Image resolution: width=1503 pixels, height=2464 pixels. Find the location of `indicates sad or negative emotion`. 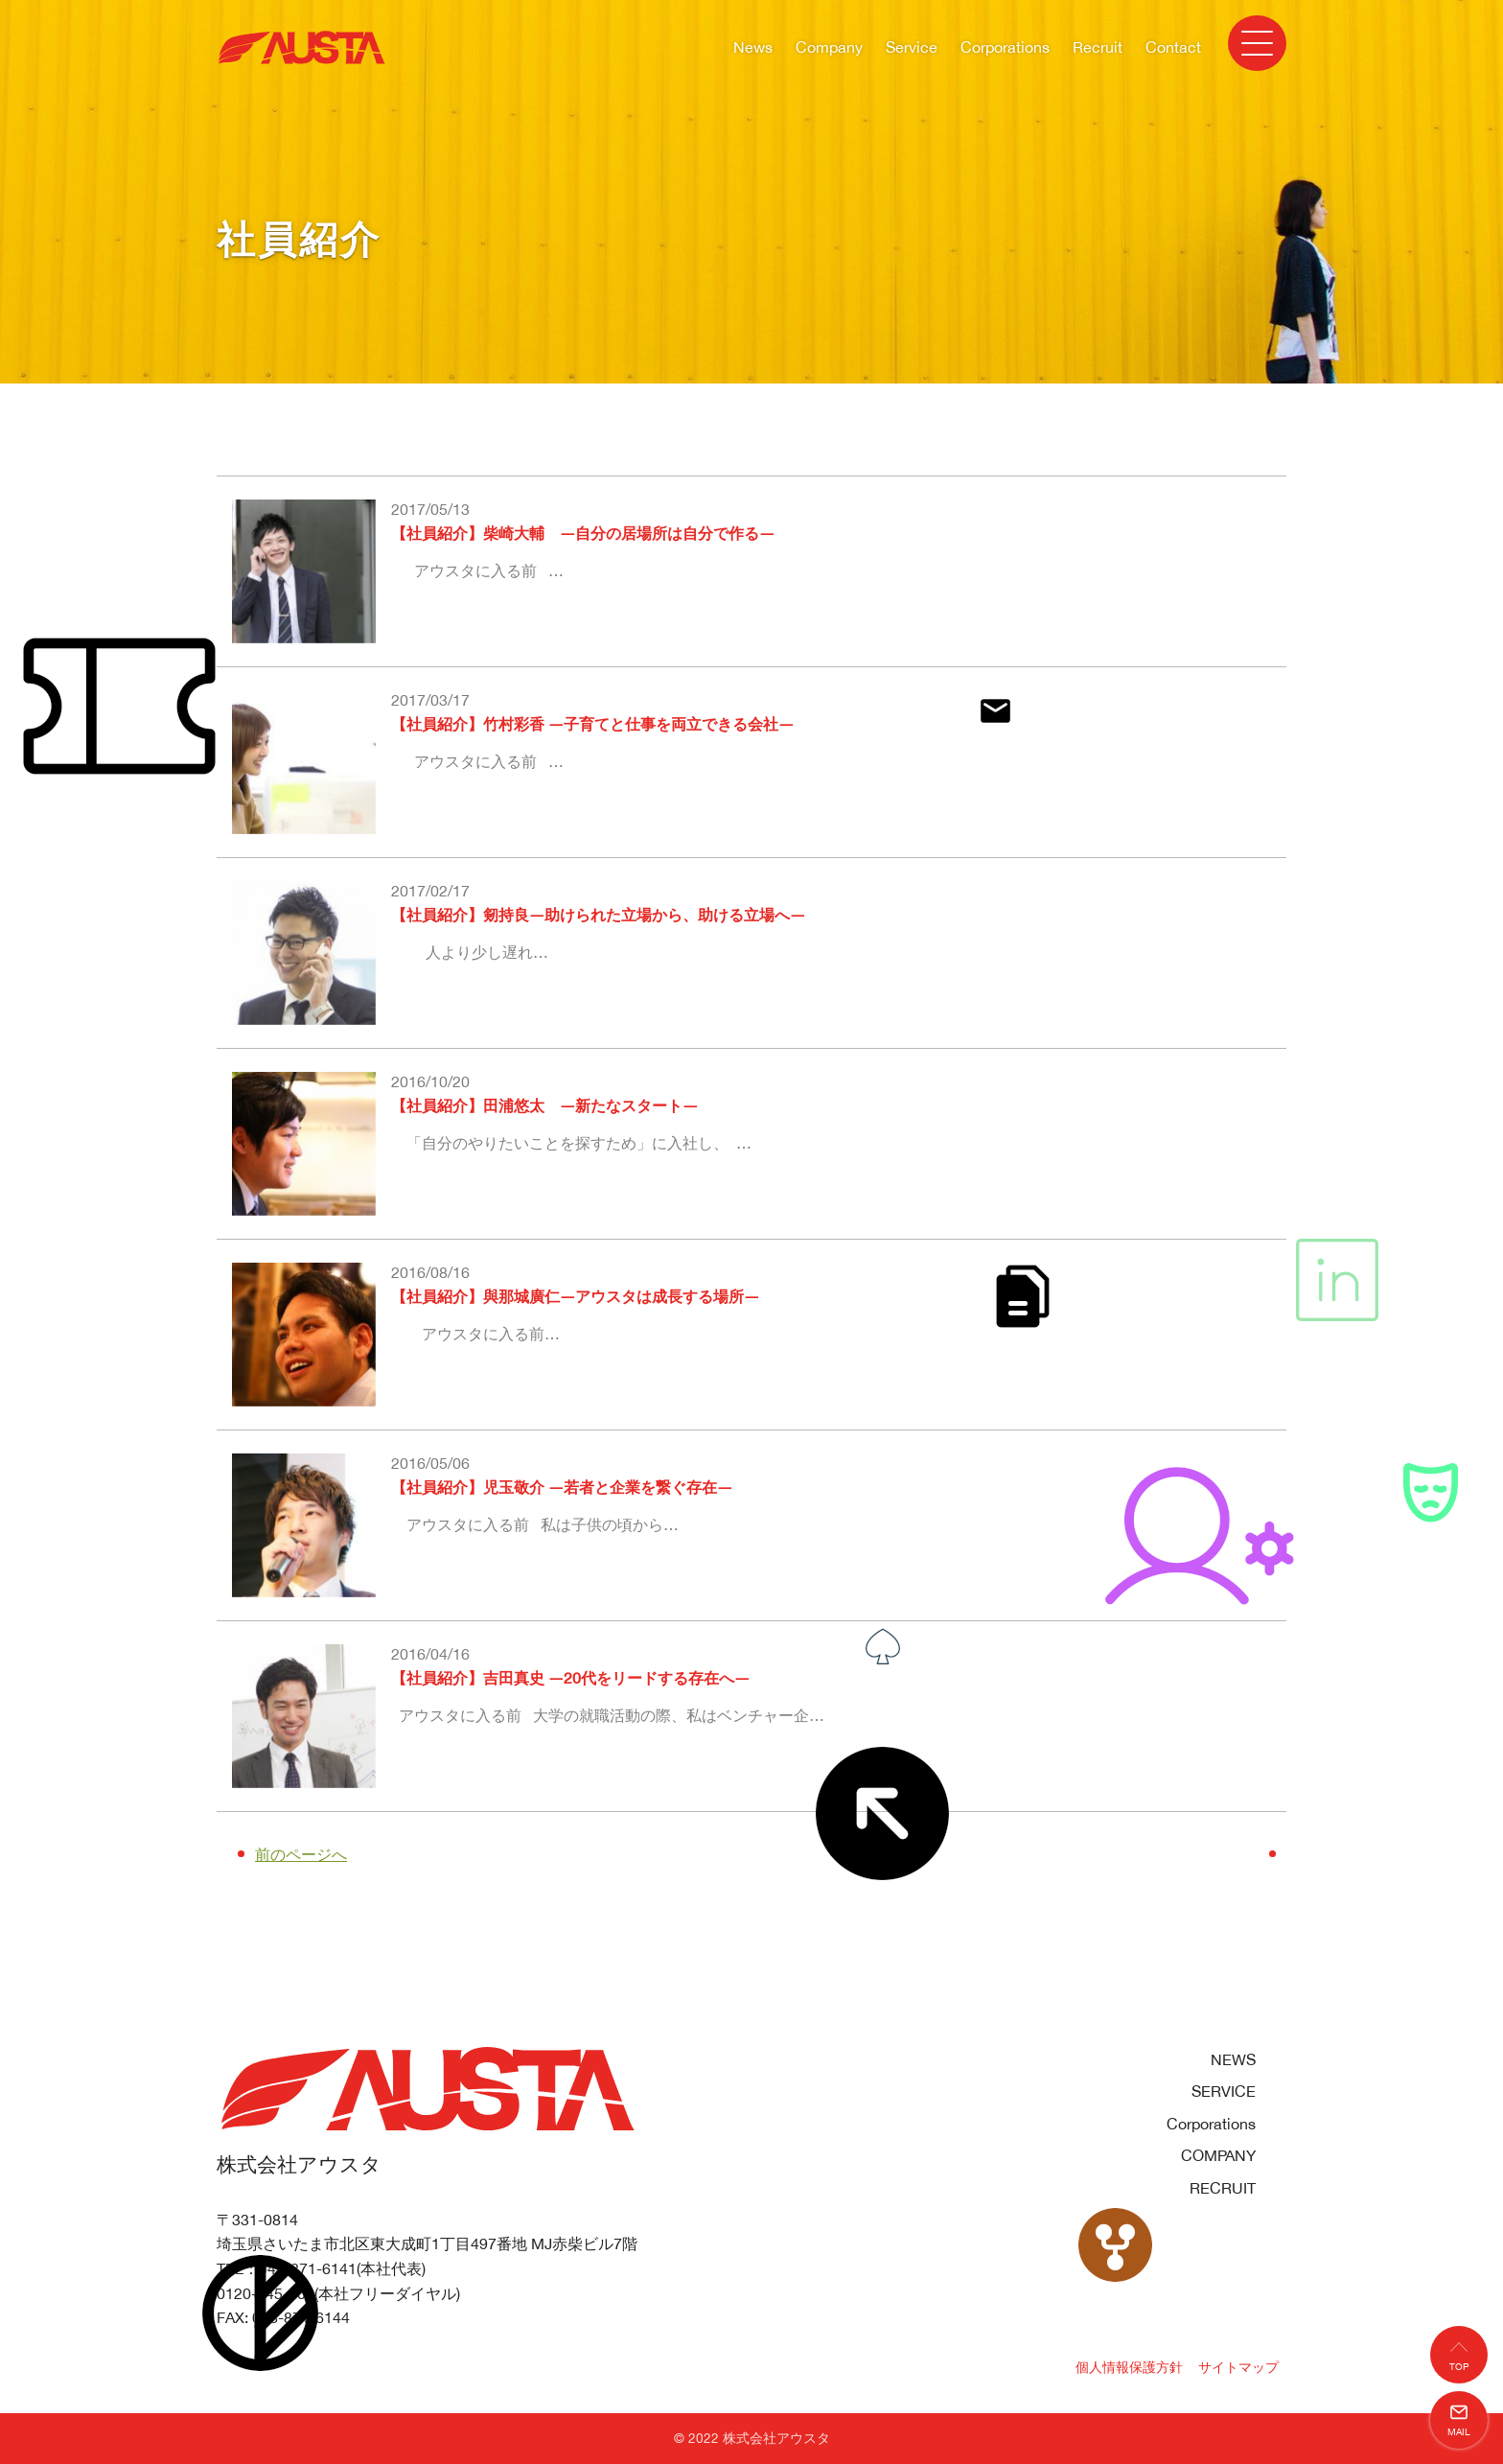

indicates sad or negative emotion is located at coordinates (1430, 1490).